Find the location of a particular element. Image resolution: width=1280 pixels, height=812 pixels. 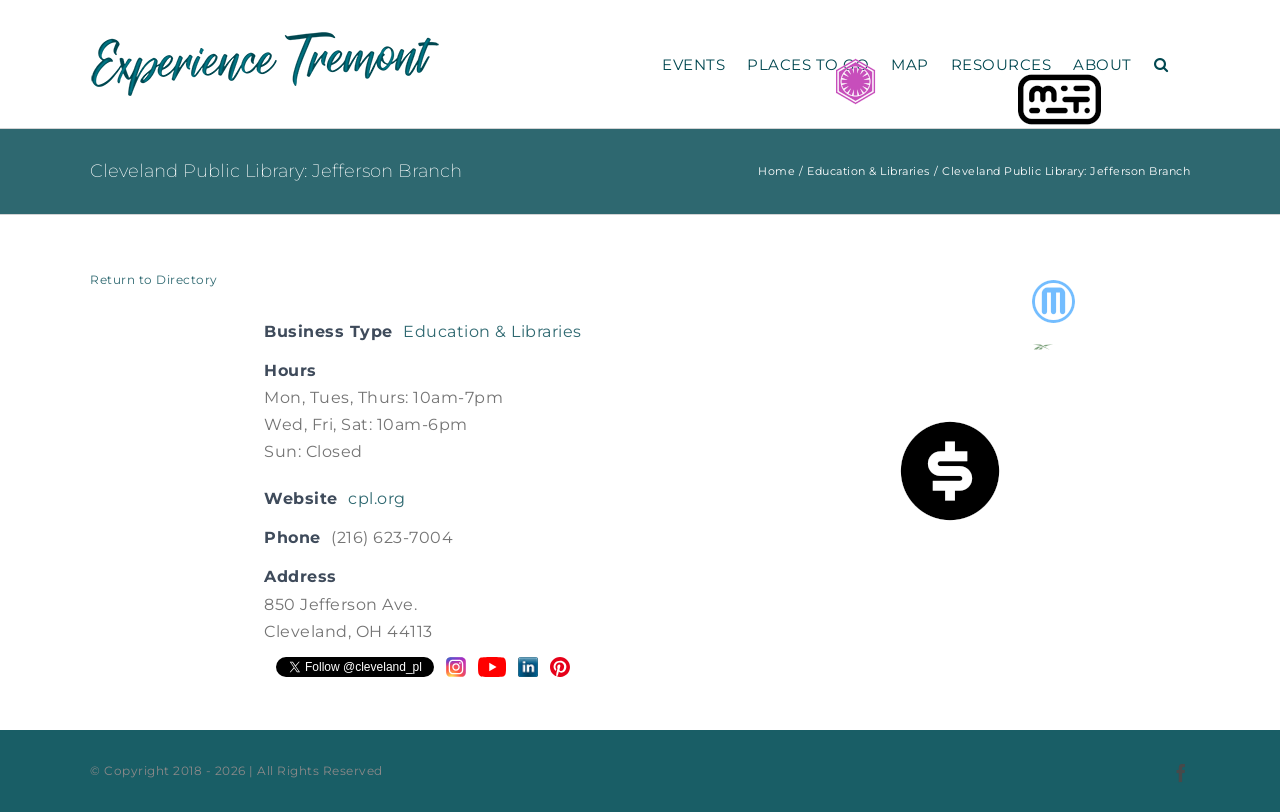

view account balance or financial summary is located at coordinates (950, 471).